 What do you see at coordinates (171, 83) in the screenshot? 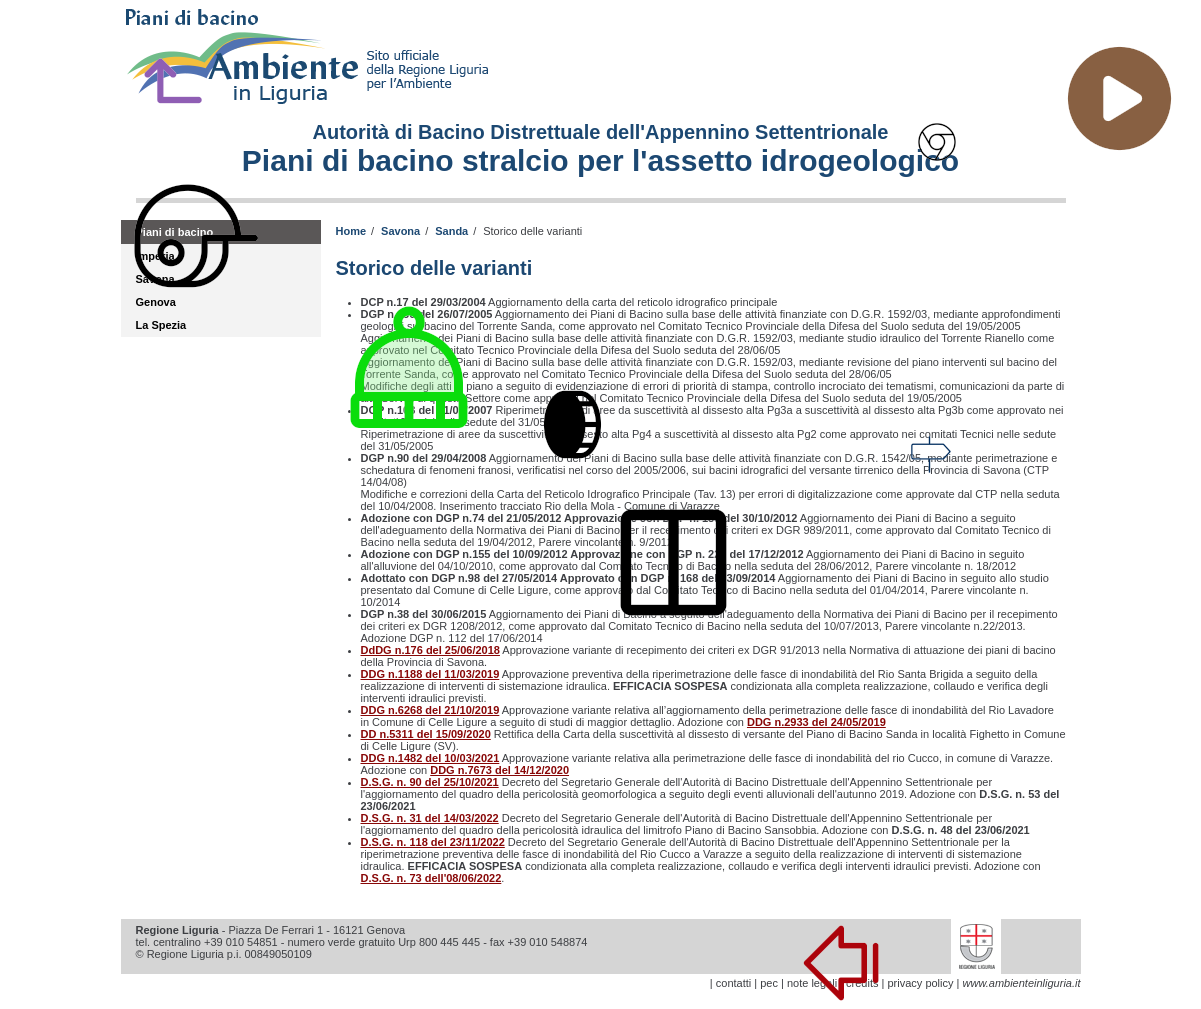
I see `go back and return to top` at bounding box center [171, 83].